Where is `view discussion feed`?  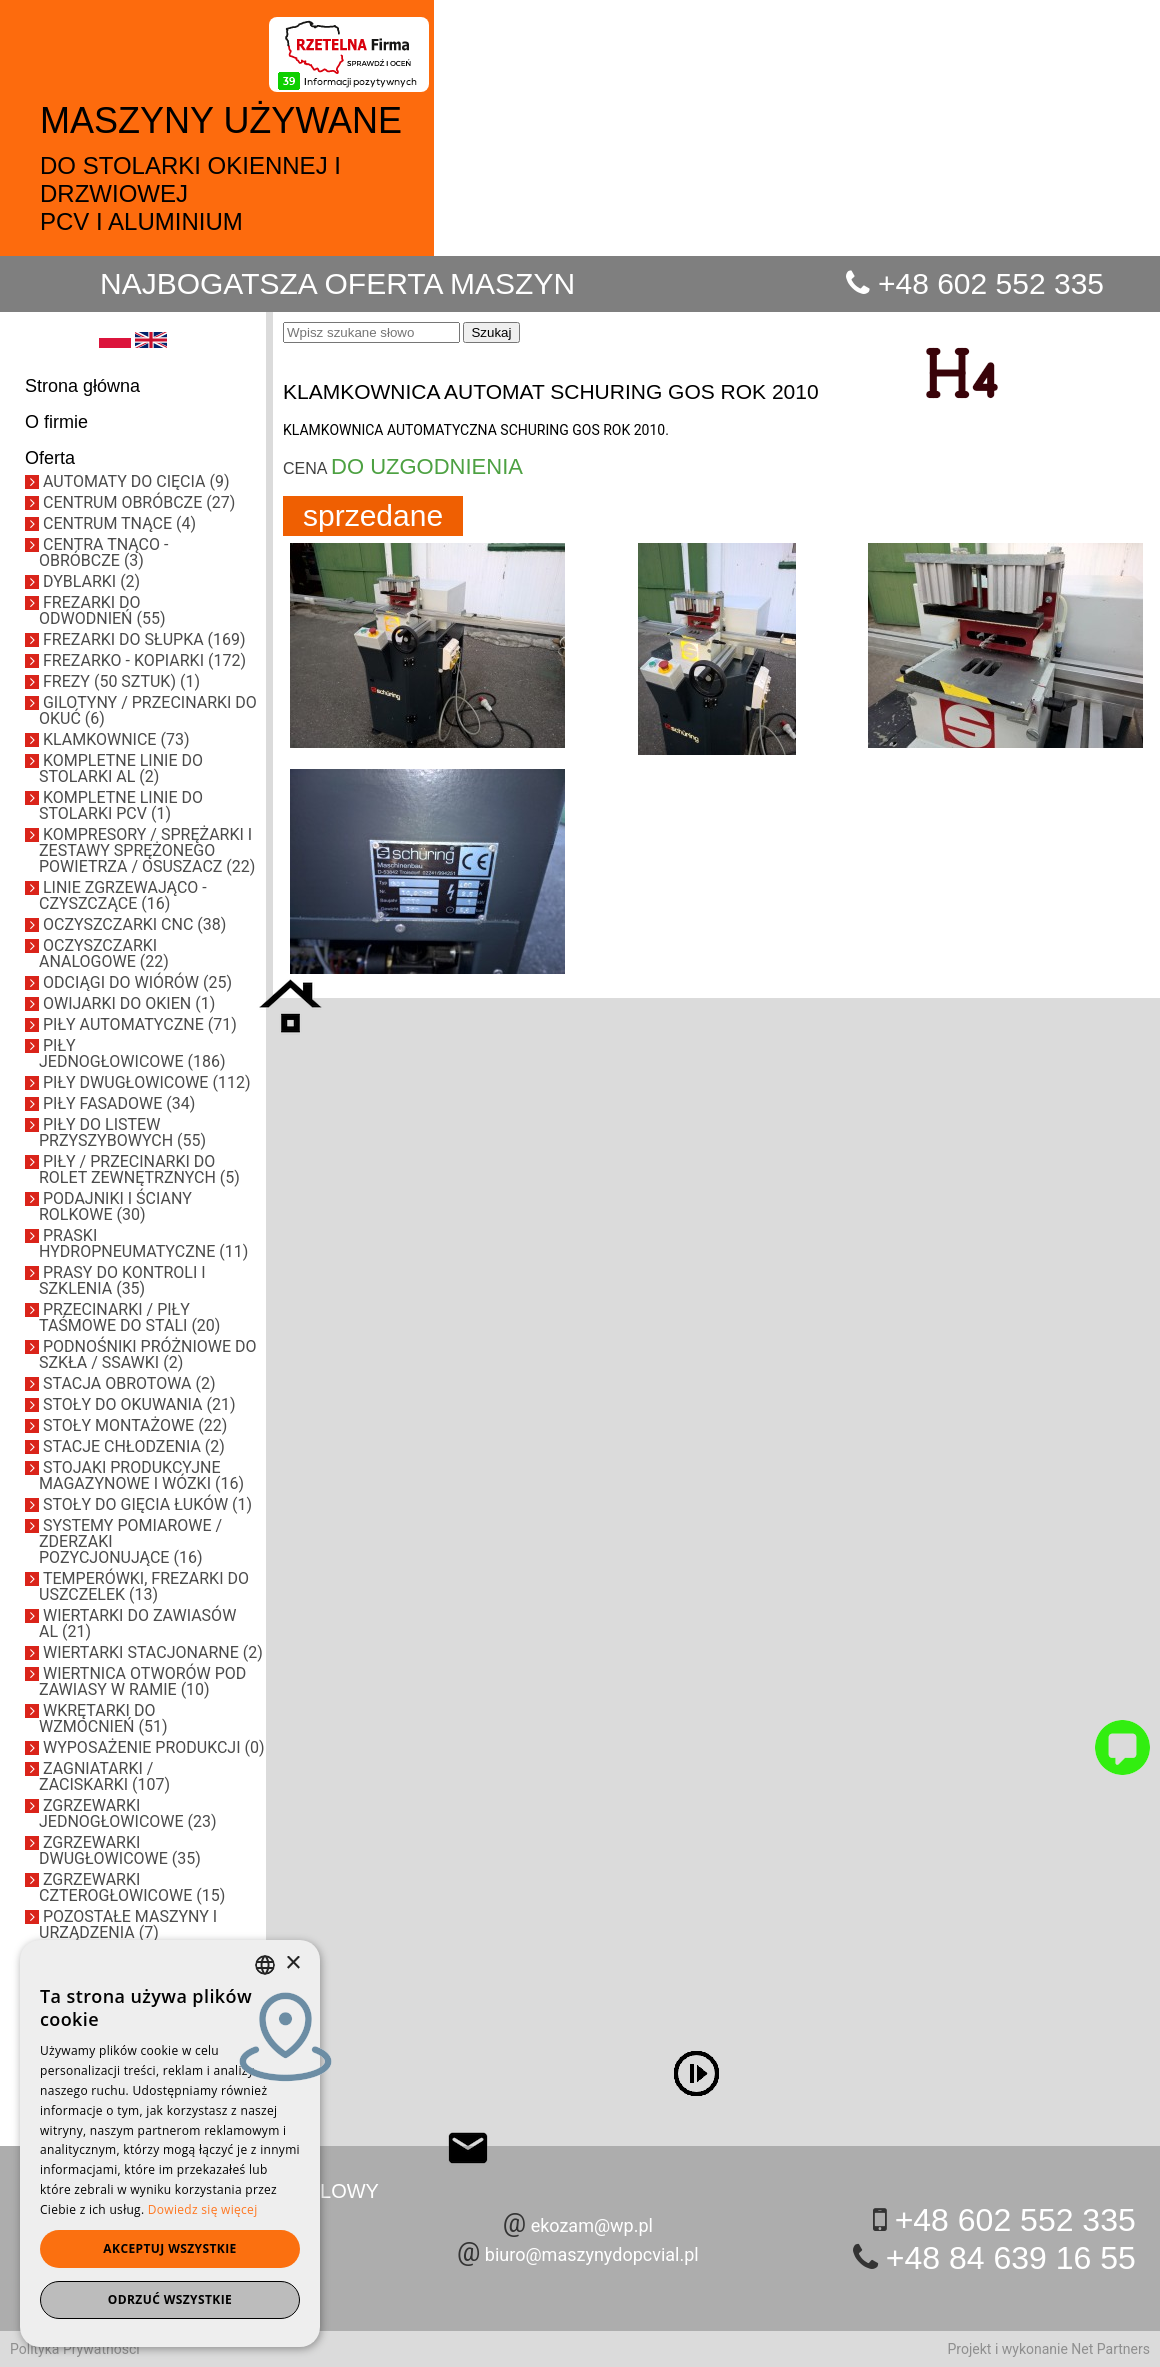
view discussion feed is located at coordinates (1122, 1747).